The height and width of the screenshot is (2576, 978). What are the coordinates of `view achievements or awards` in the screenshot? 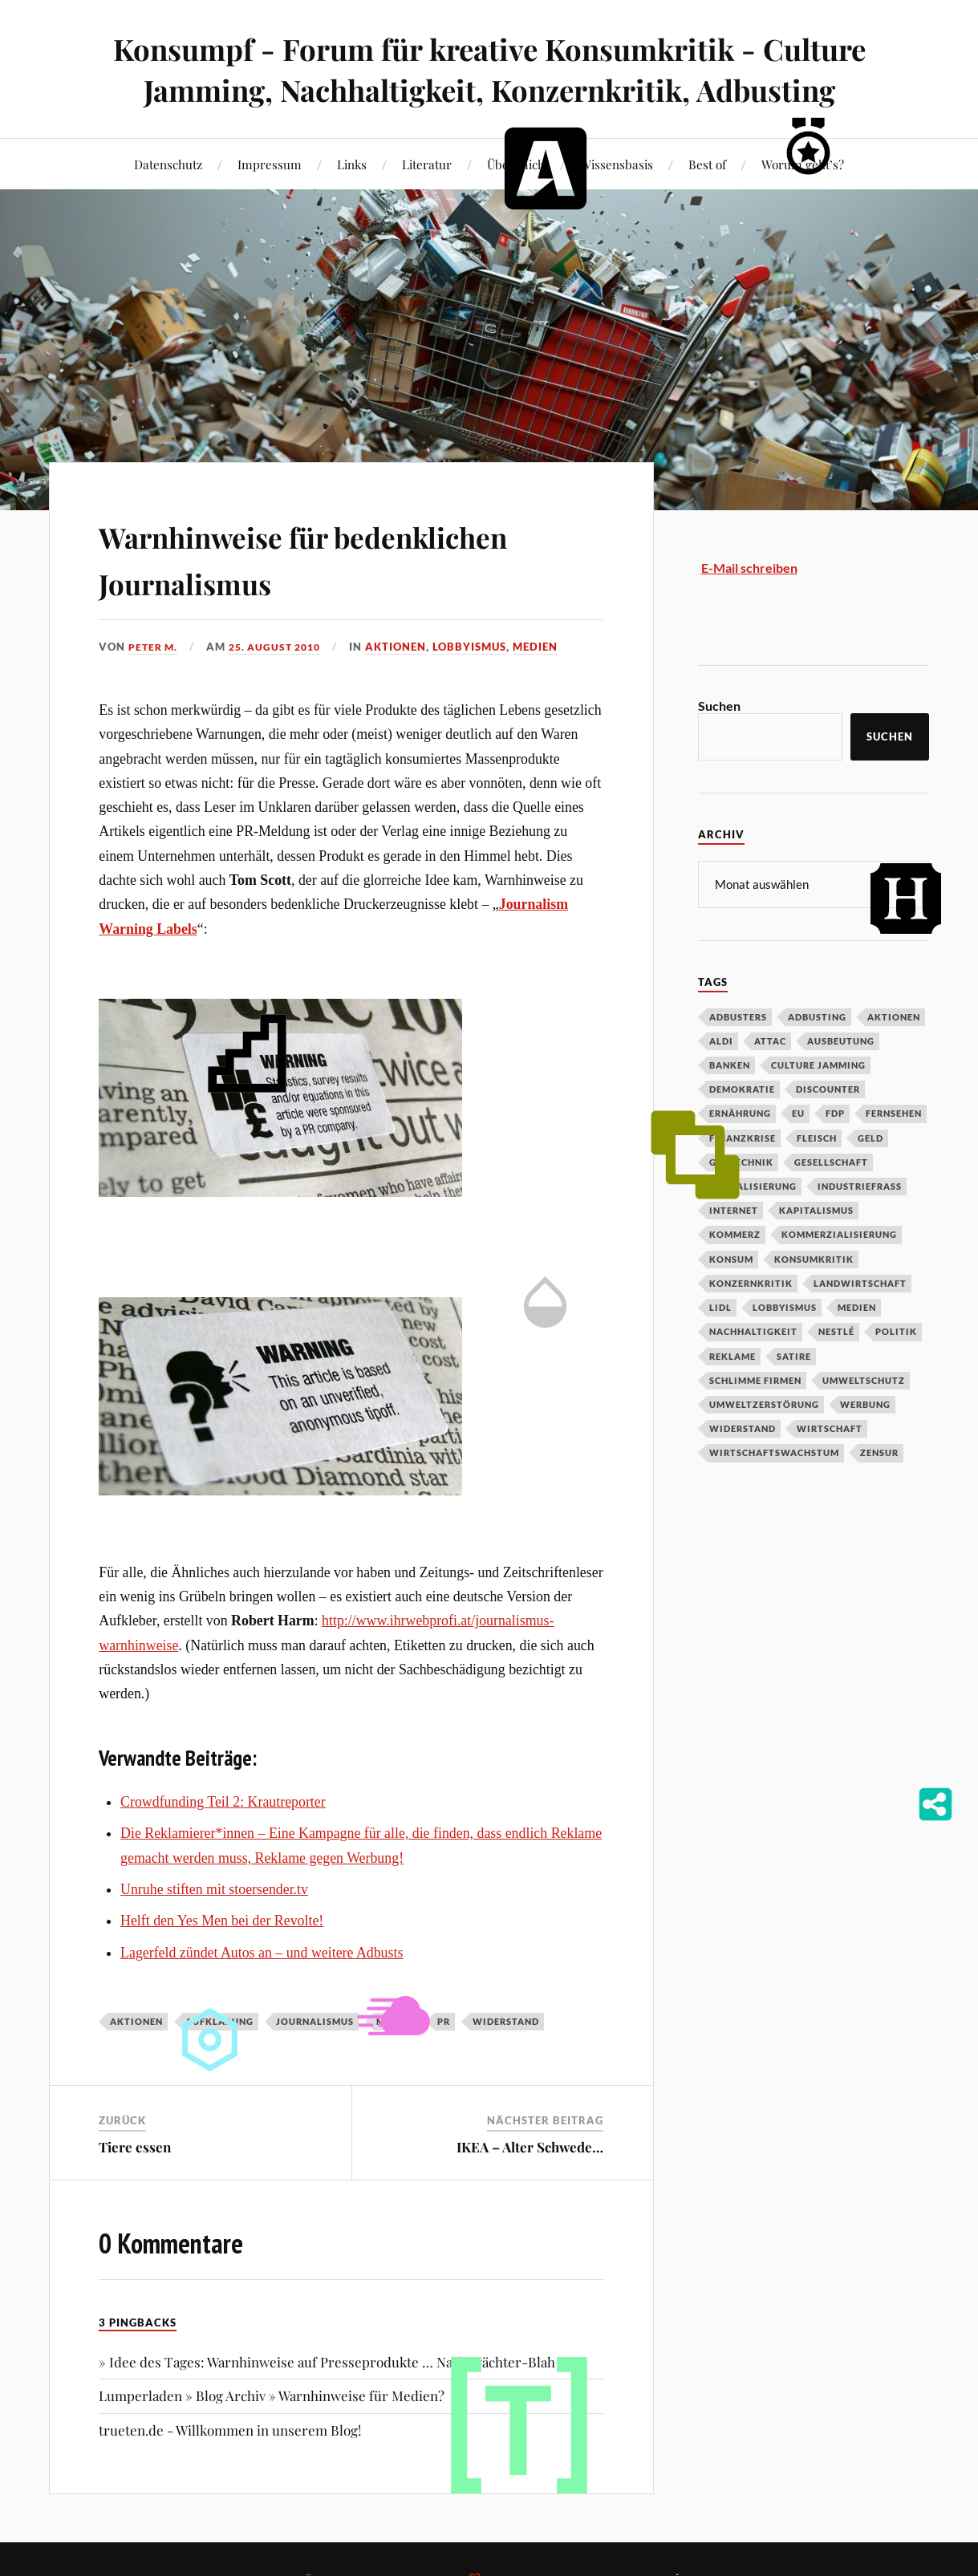 It's located at (808, 144).